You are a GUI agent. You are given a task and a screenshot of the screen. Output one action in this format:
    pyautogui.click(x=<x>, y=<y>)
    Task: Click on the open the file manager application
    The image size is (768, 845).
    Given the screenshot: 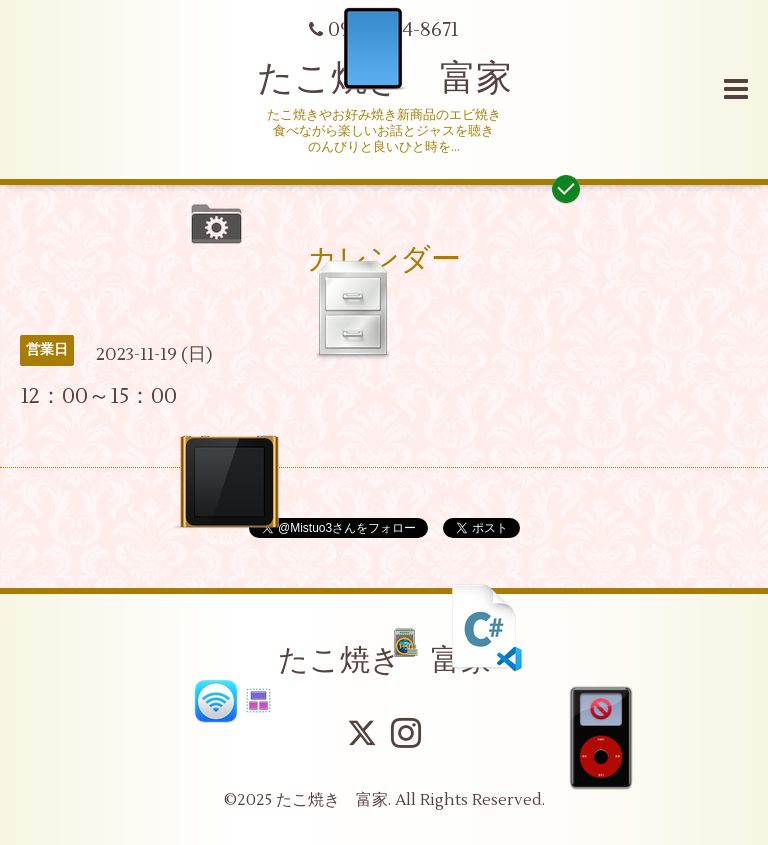 What is the action you would take?
    pyautogui.click(x=353, y=311)
    